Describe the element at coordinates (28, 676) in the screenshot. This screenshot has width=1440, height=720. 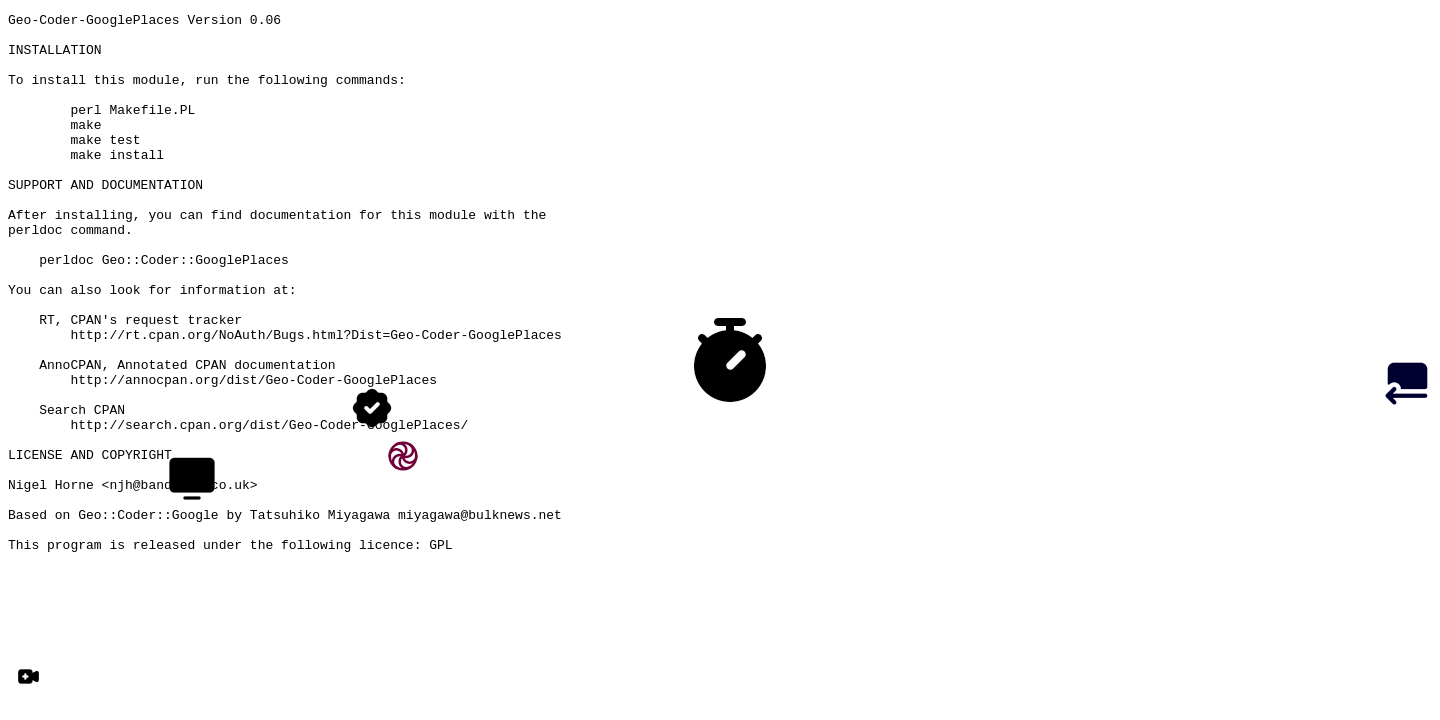
I see `start a new video recording` at that location.